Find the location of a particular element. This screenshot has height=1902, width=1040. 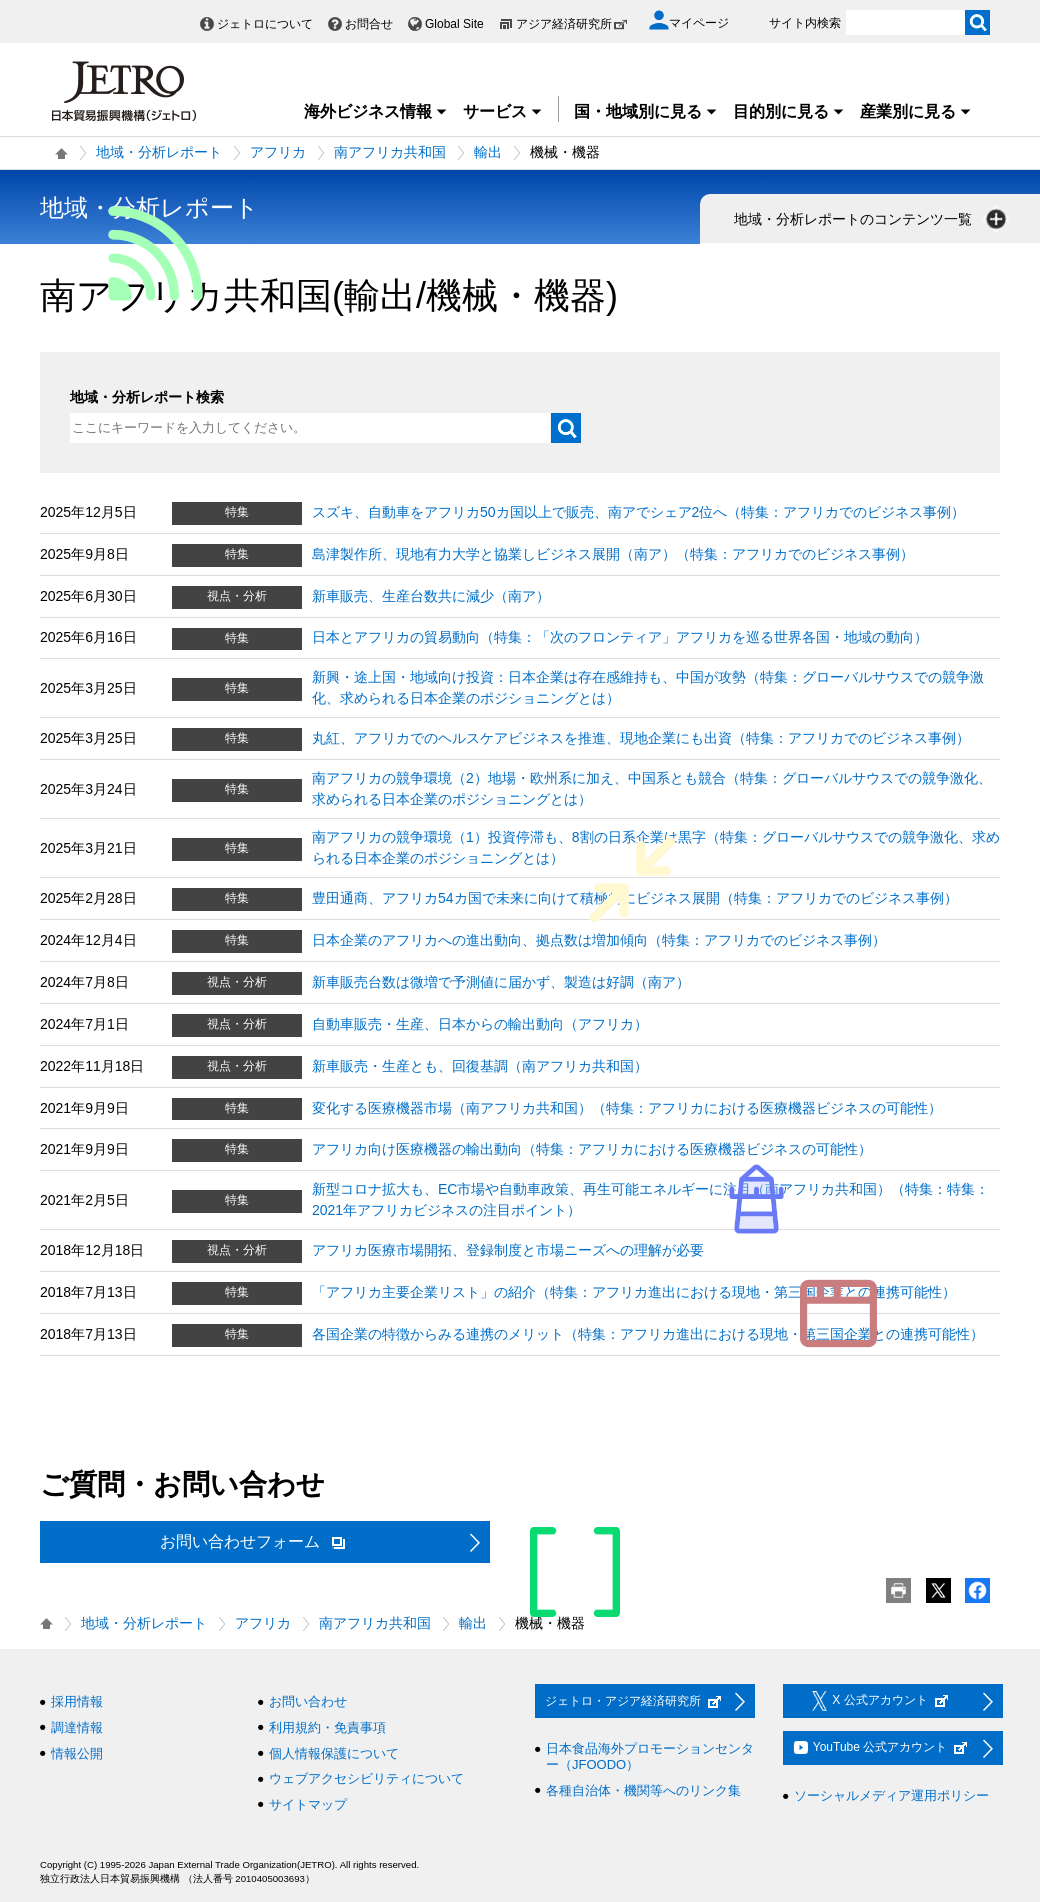

insert or edit code brackets is located at coordinates (575, 1572).